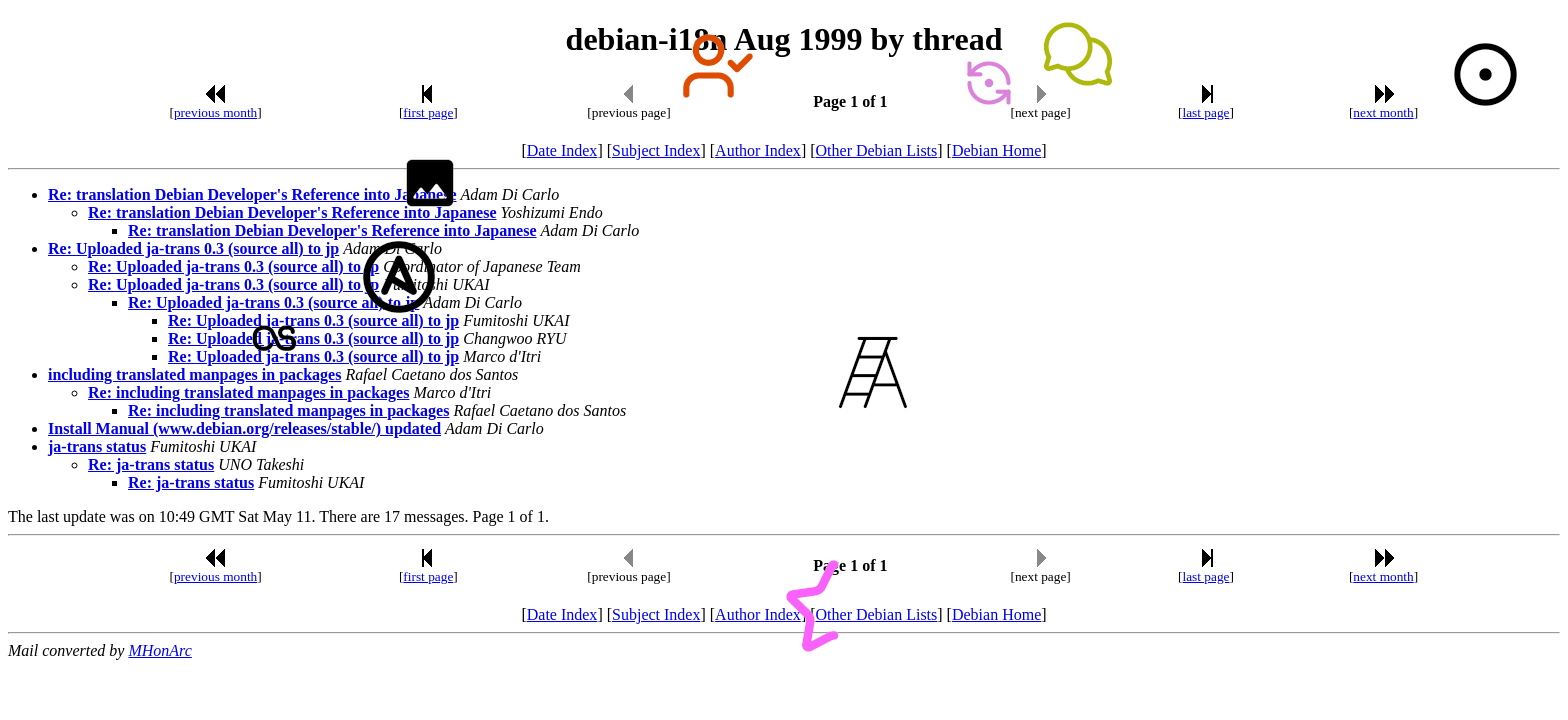 The height and width of the screenshot is (720, 1568). What do you see at coordinates (1485, 74) in the screenshot?
I see `select or mark an item as active` at bounding box center [1485, 74].